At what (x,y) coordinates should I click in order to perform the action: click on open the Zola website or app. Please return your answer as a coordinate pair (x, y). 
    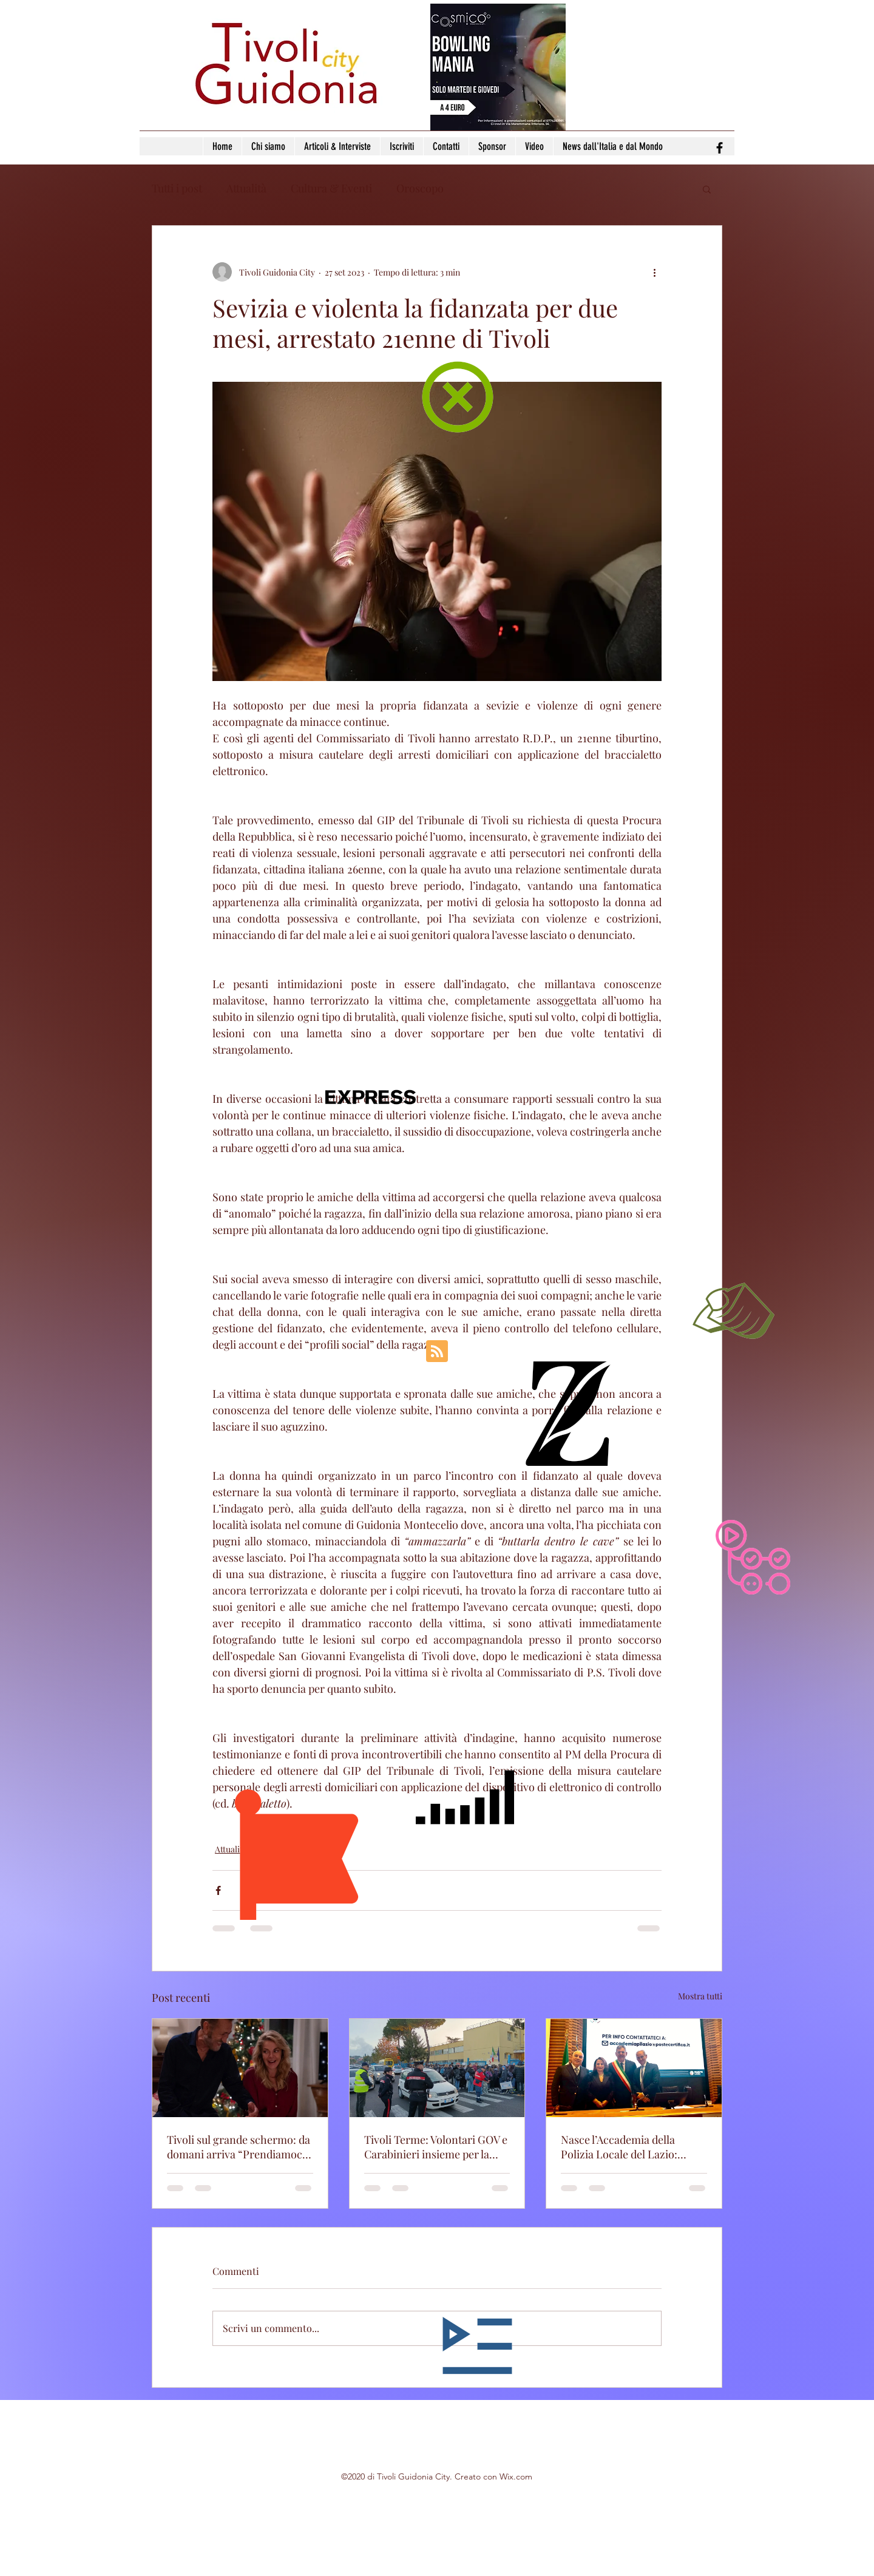
    Looking at the image, I should click on (568, 1414).